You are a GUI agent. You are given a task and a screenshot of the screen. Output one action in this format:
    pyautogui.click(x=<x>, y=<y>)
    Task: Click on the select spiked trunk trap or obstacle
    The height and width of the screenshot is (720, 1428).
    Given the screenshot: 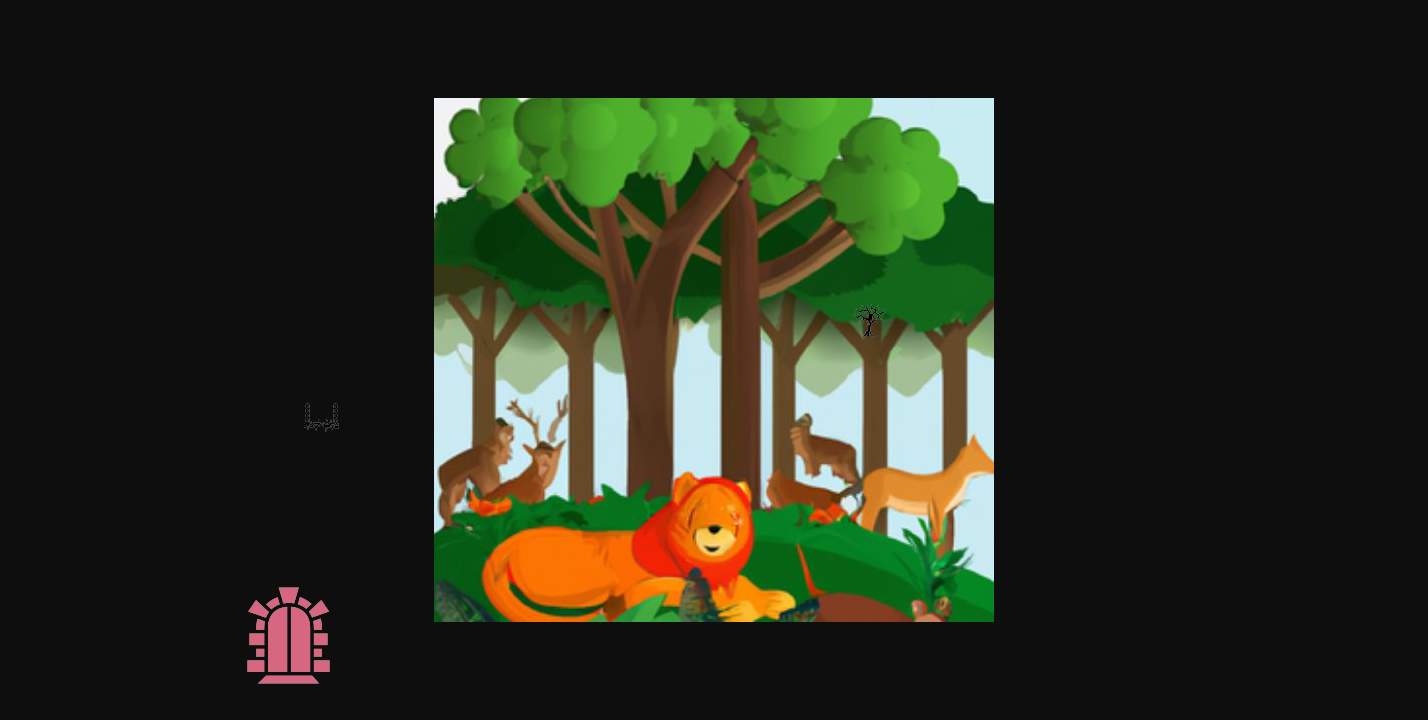 What is the action you would take?
    pyautogui.click(x=321, y=421)
    